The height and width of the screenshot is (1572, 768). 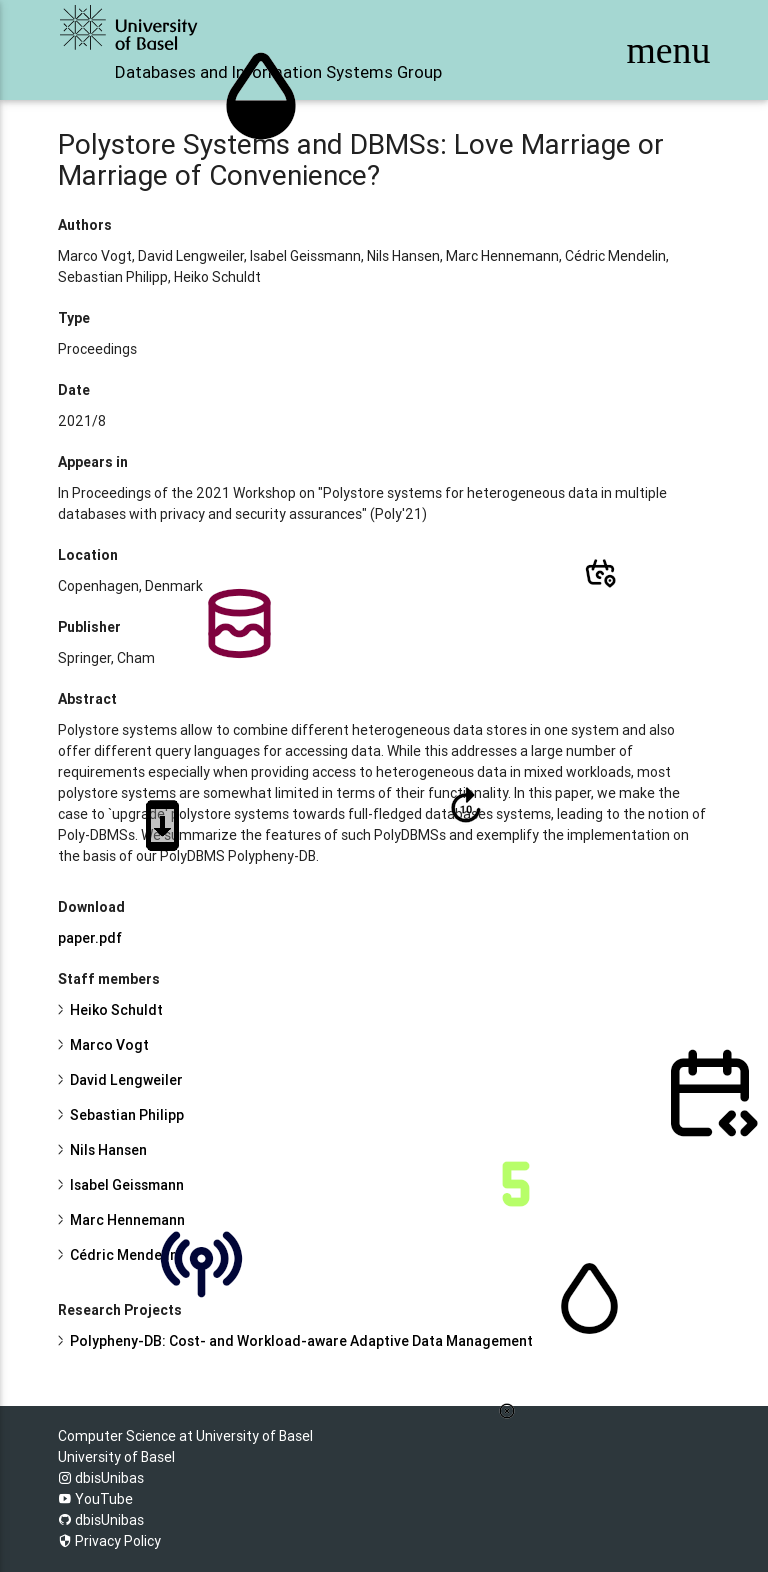 What do you see at coordinates (600, 572) in the screenshot?
I see `view pickup location for your basket` at bounding box center [600, 572].